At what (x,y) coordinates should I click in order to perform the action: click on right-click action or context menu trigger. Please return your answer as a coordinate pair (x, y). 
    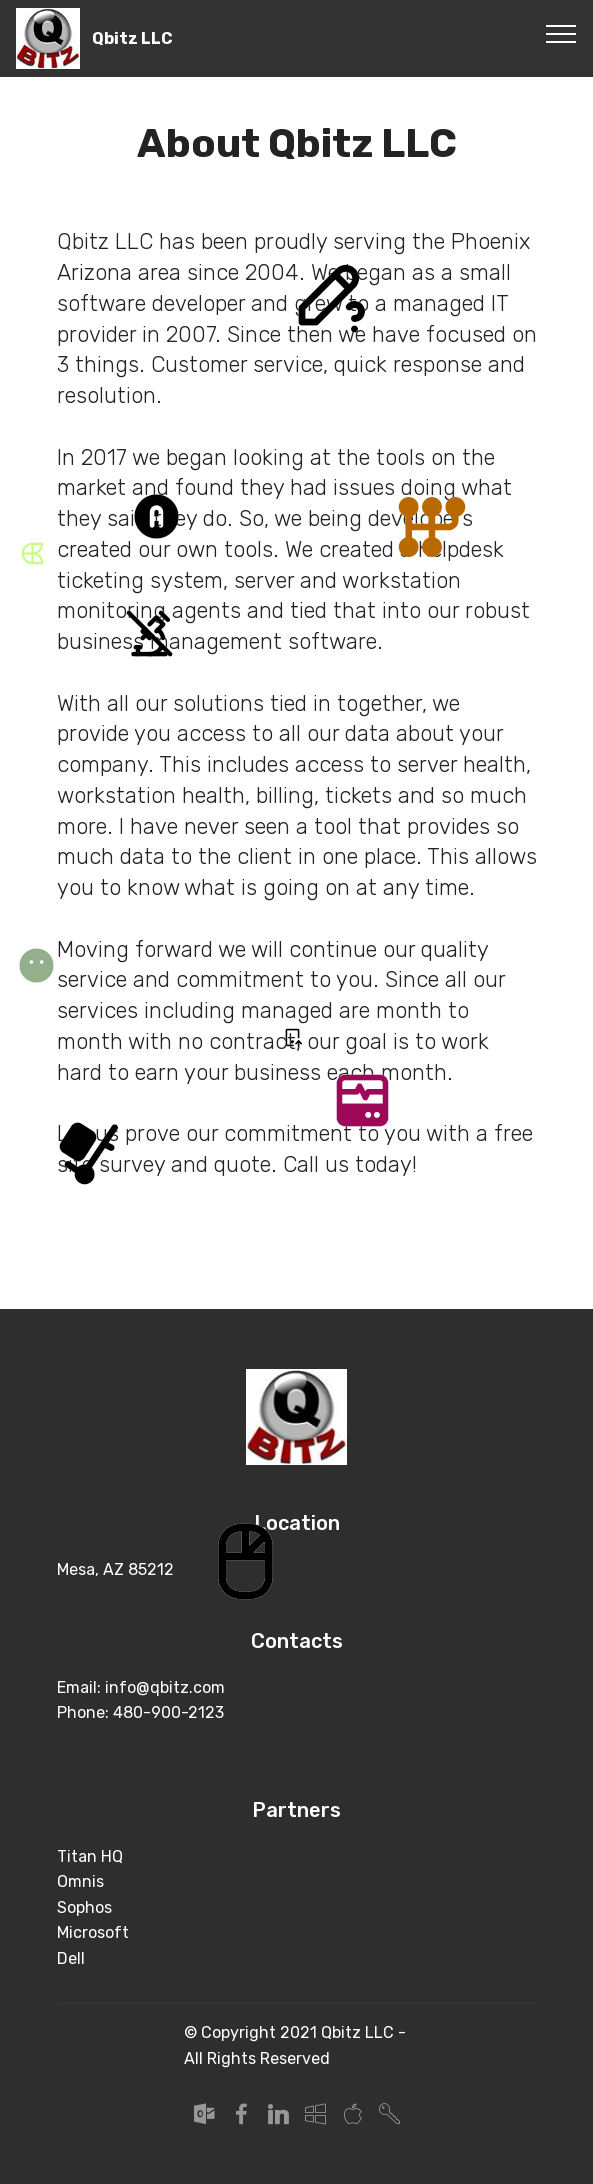
    Looking at the image, I should click on (245, 1561).